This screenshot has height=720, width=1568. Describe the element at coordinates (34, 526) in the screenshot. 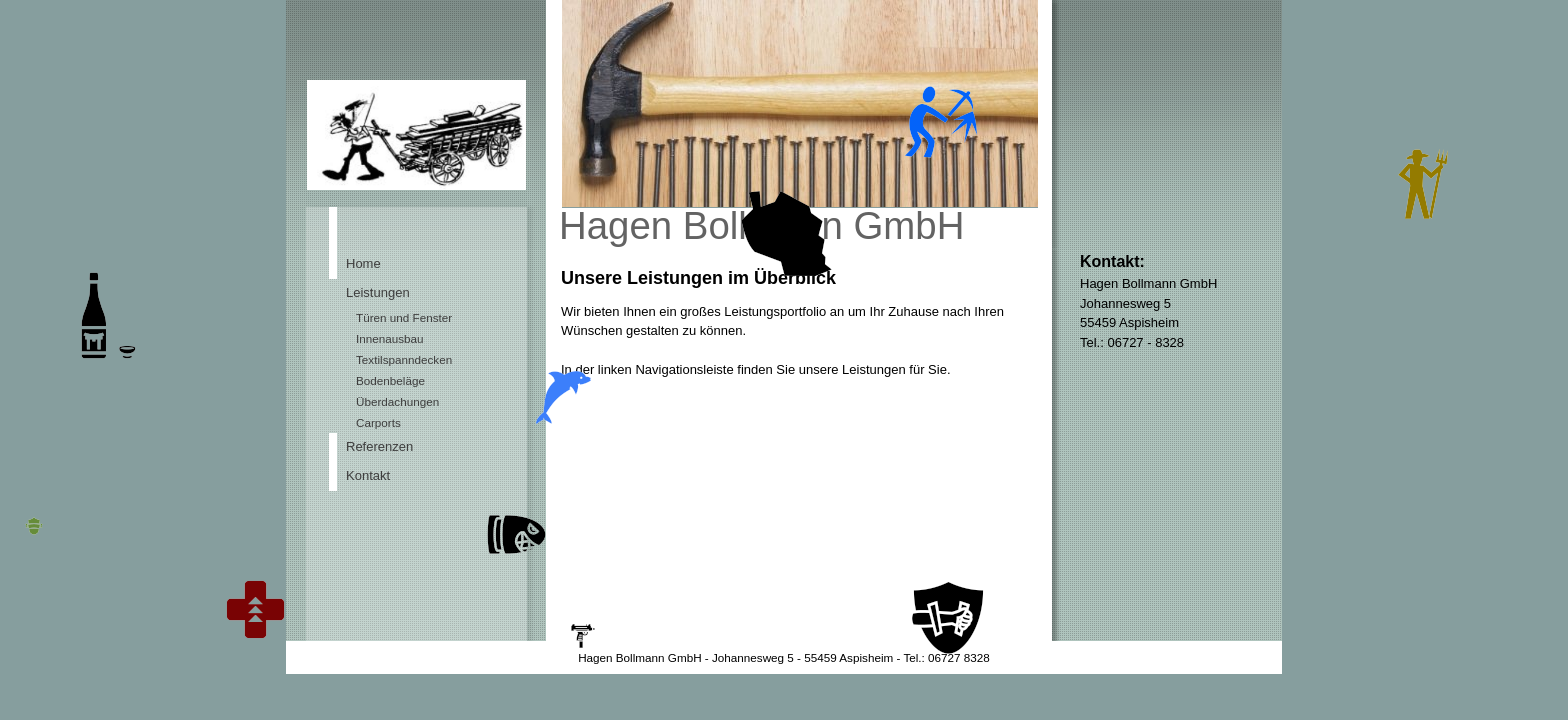

I see `view achievements or badges earned` at that location.